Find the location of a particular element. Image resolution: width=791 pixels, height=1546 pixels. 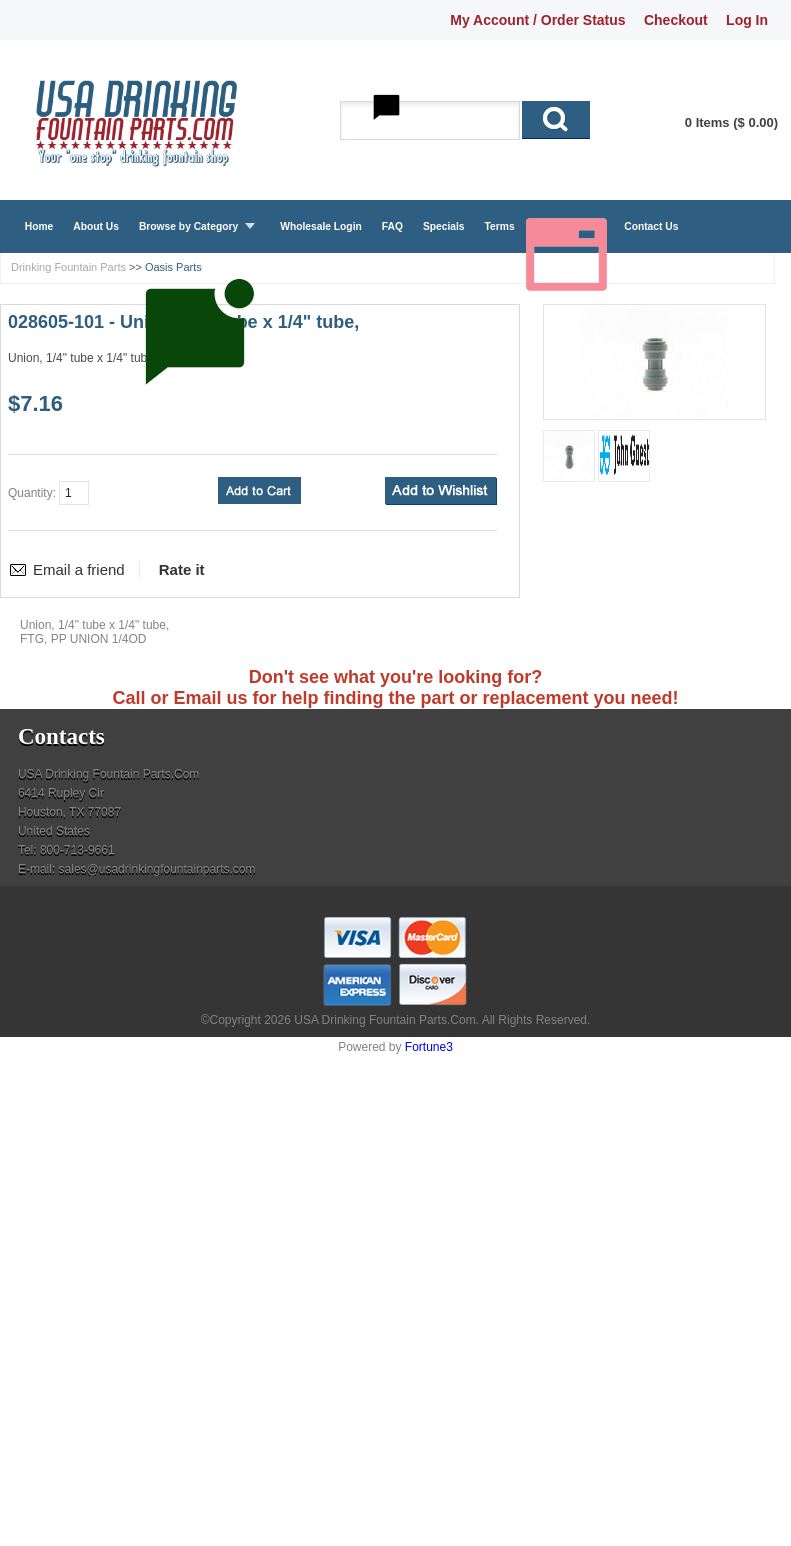

indicates unread messages in chat is located at coordinates (195, 333).